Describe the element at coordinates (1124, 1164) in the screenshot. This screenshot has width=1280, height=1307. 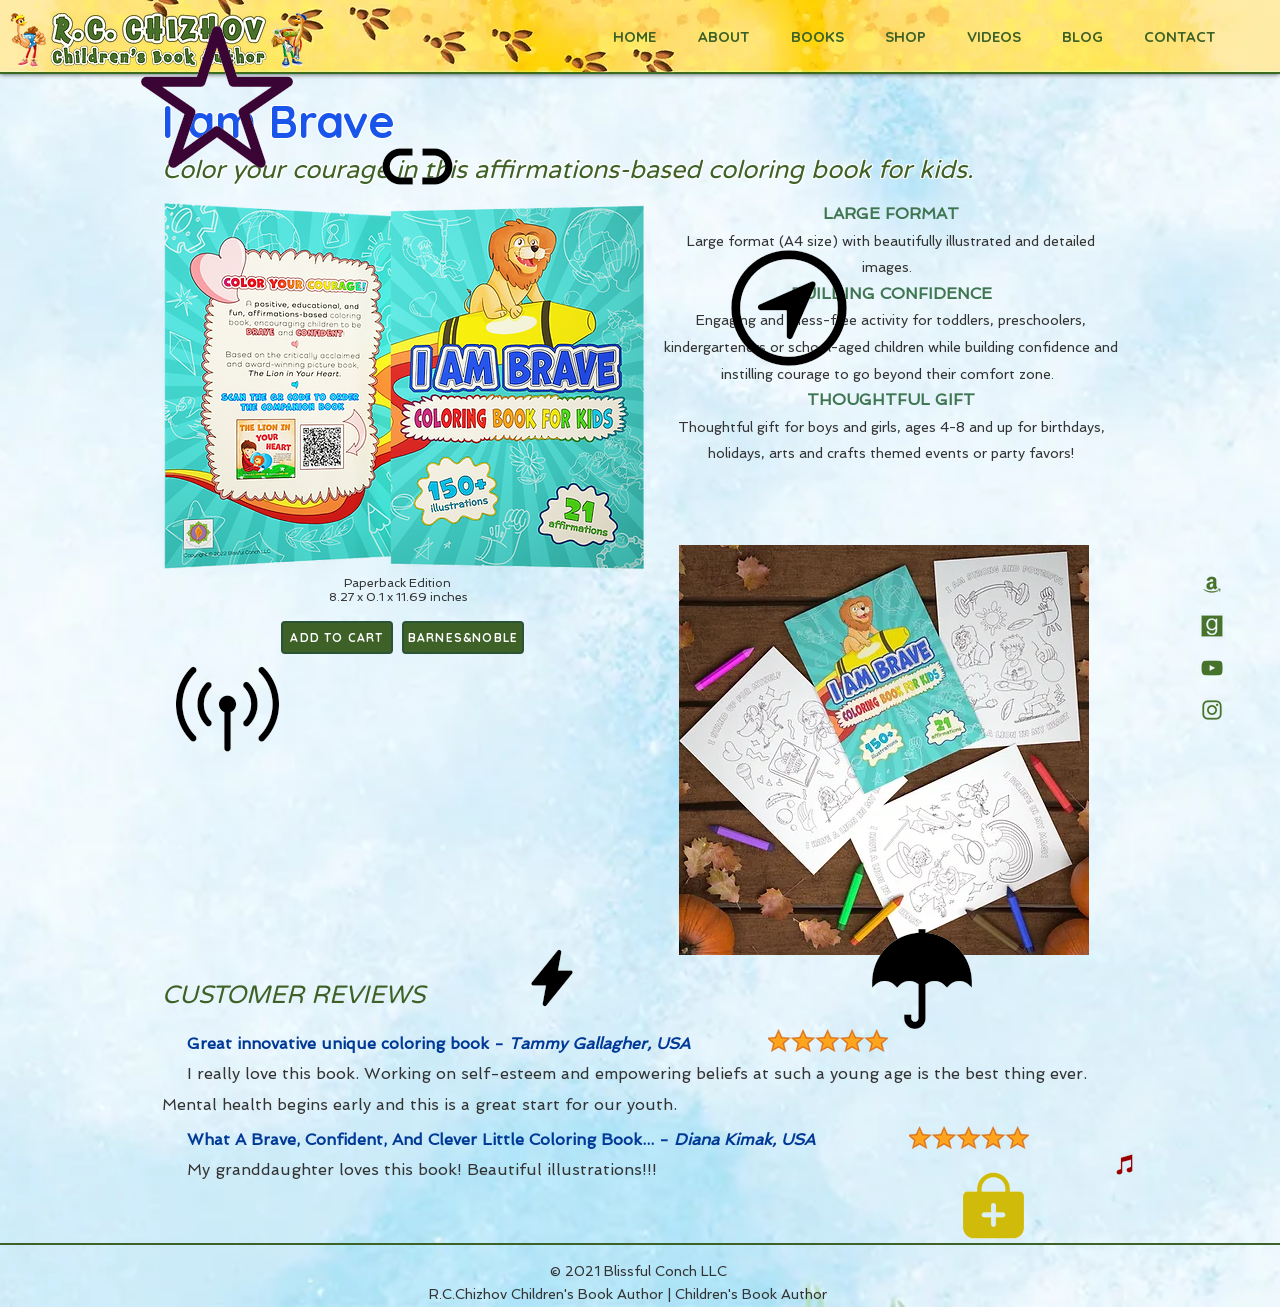
I see `access music library or player` at that location.